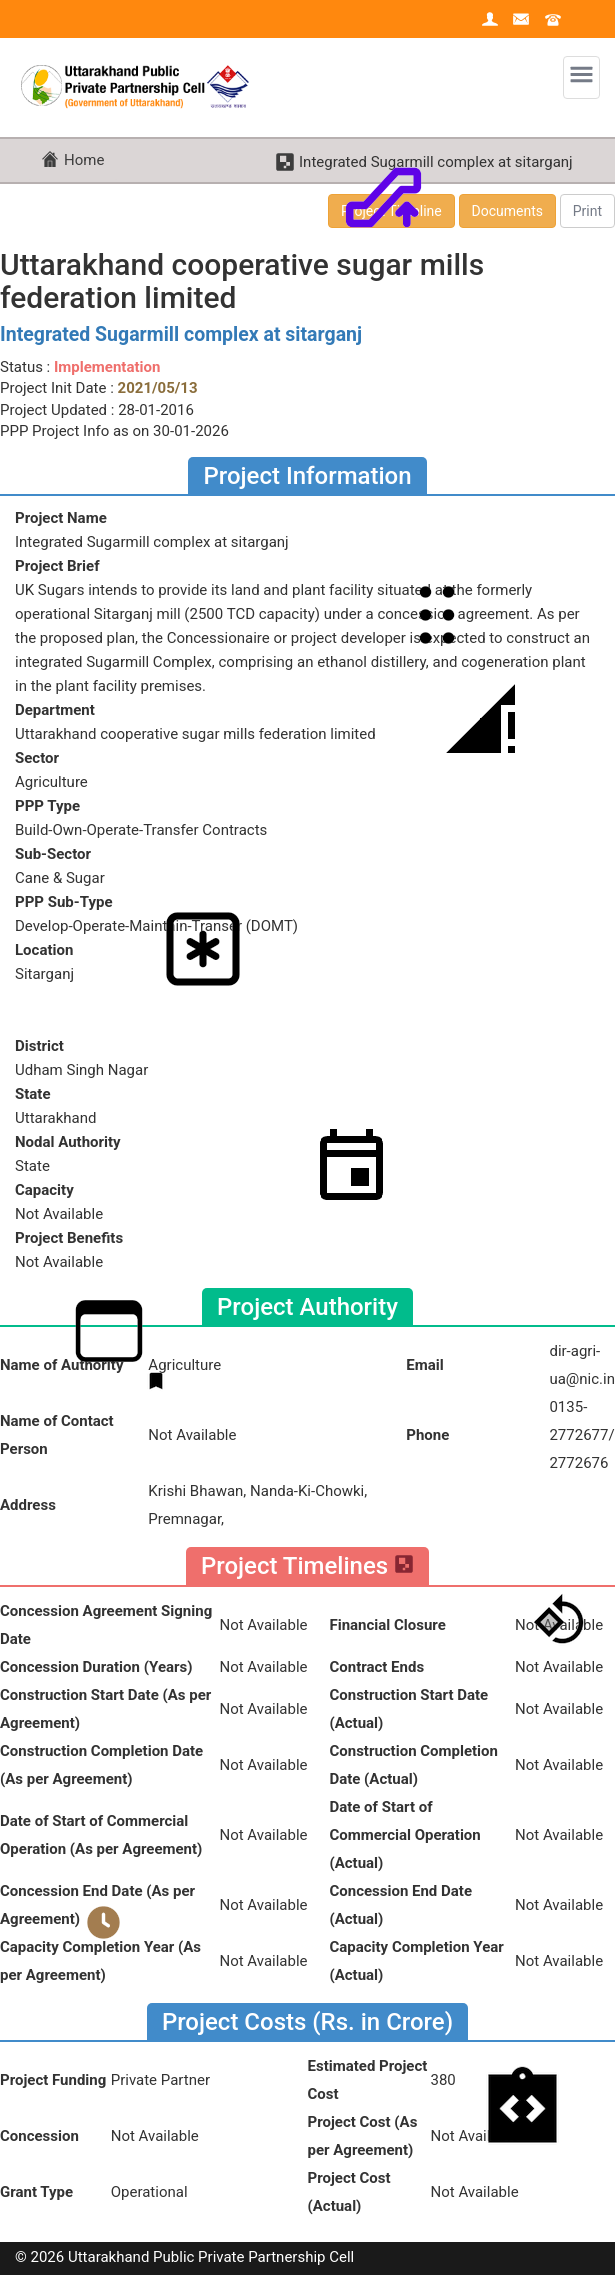  Describe the element at coordinates (203, 949) in the screenshot. I see `enter a password or PIN field` at that location.